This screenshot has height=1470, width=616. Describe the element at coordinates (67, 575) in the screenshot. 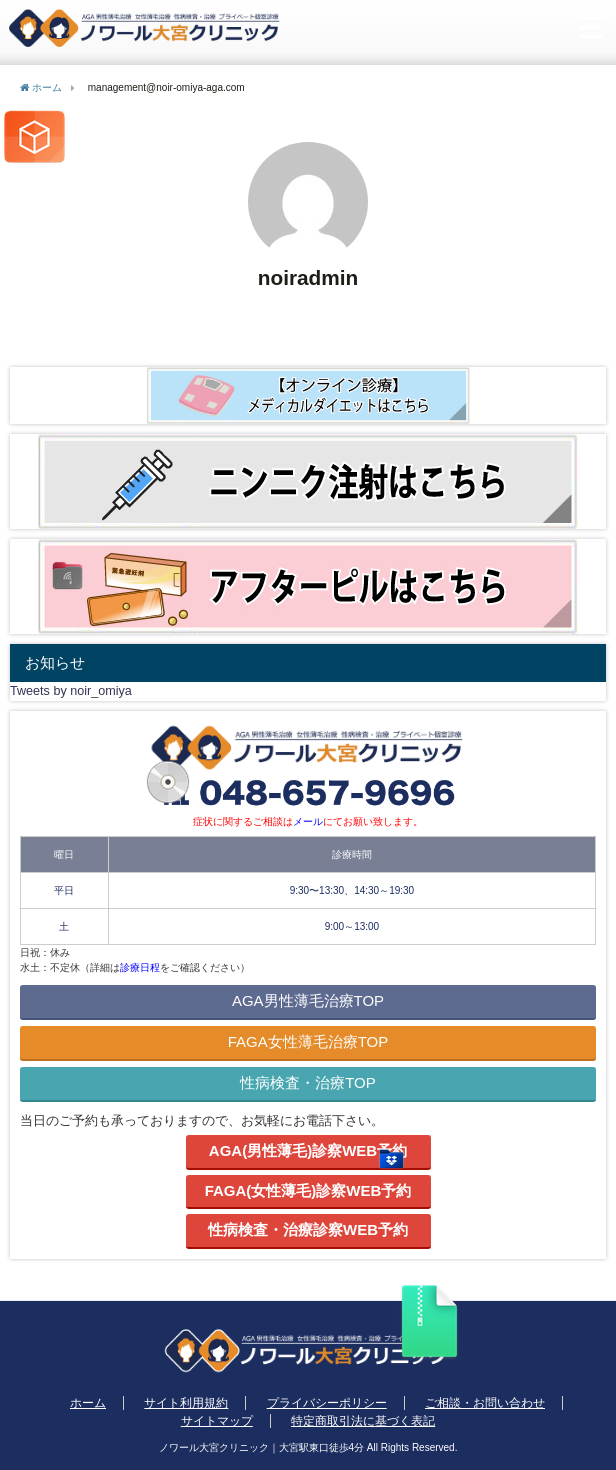

I see `open insync cloud sync folder` at that location.